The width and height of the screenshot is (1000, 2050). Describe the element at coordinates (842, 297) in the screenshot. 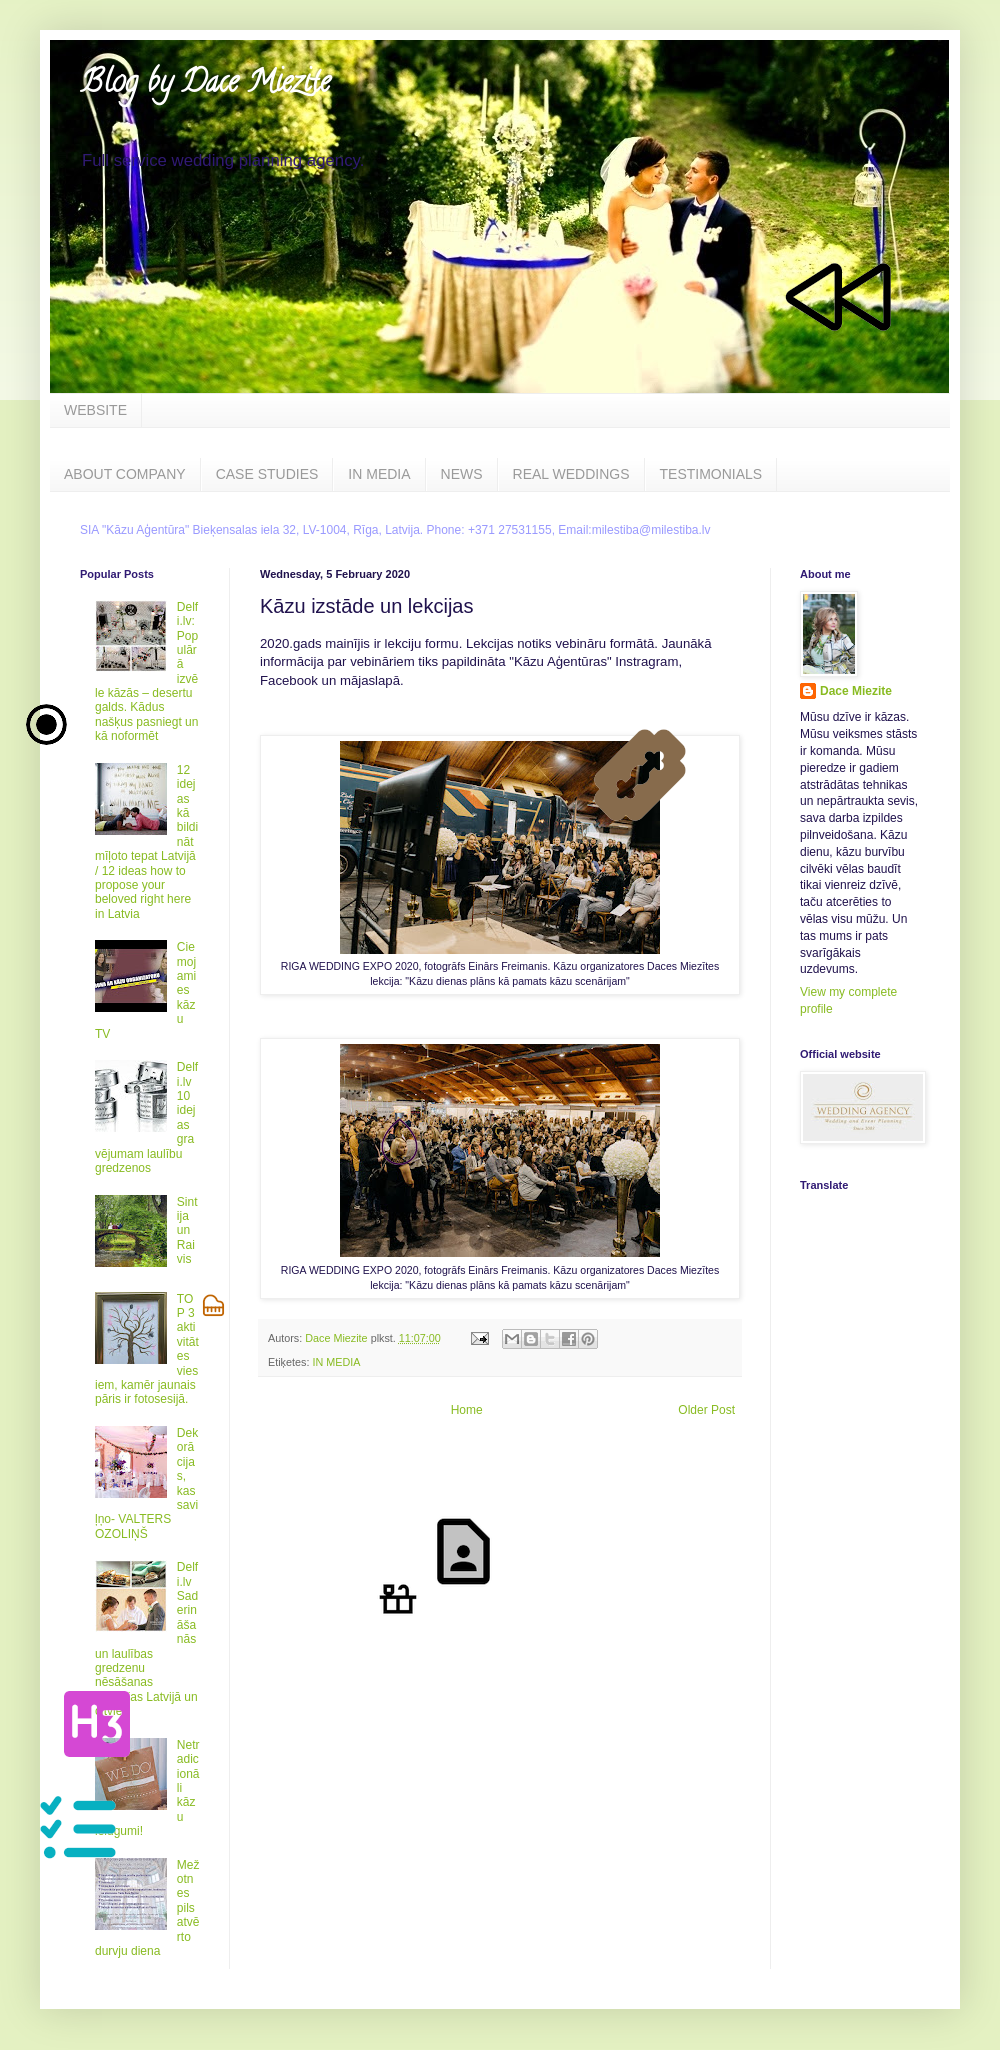

I see `rewind media or skip backward` at that location.